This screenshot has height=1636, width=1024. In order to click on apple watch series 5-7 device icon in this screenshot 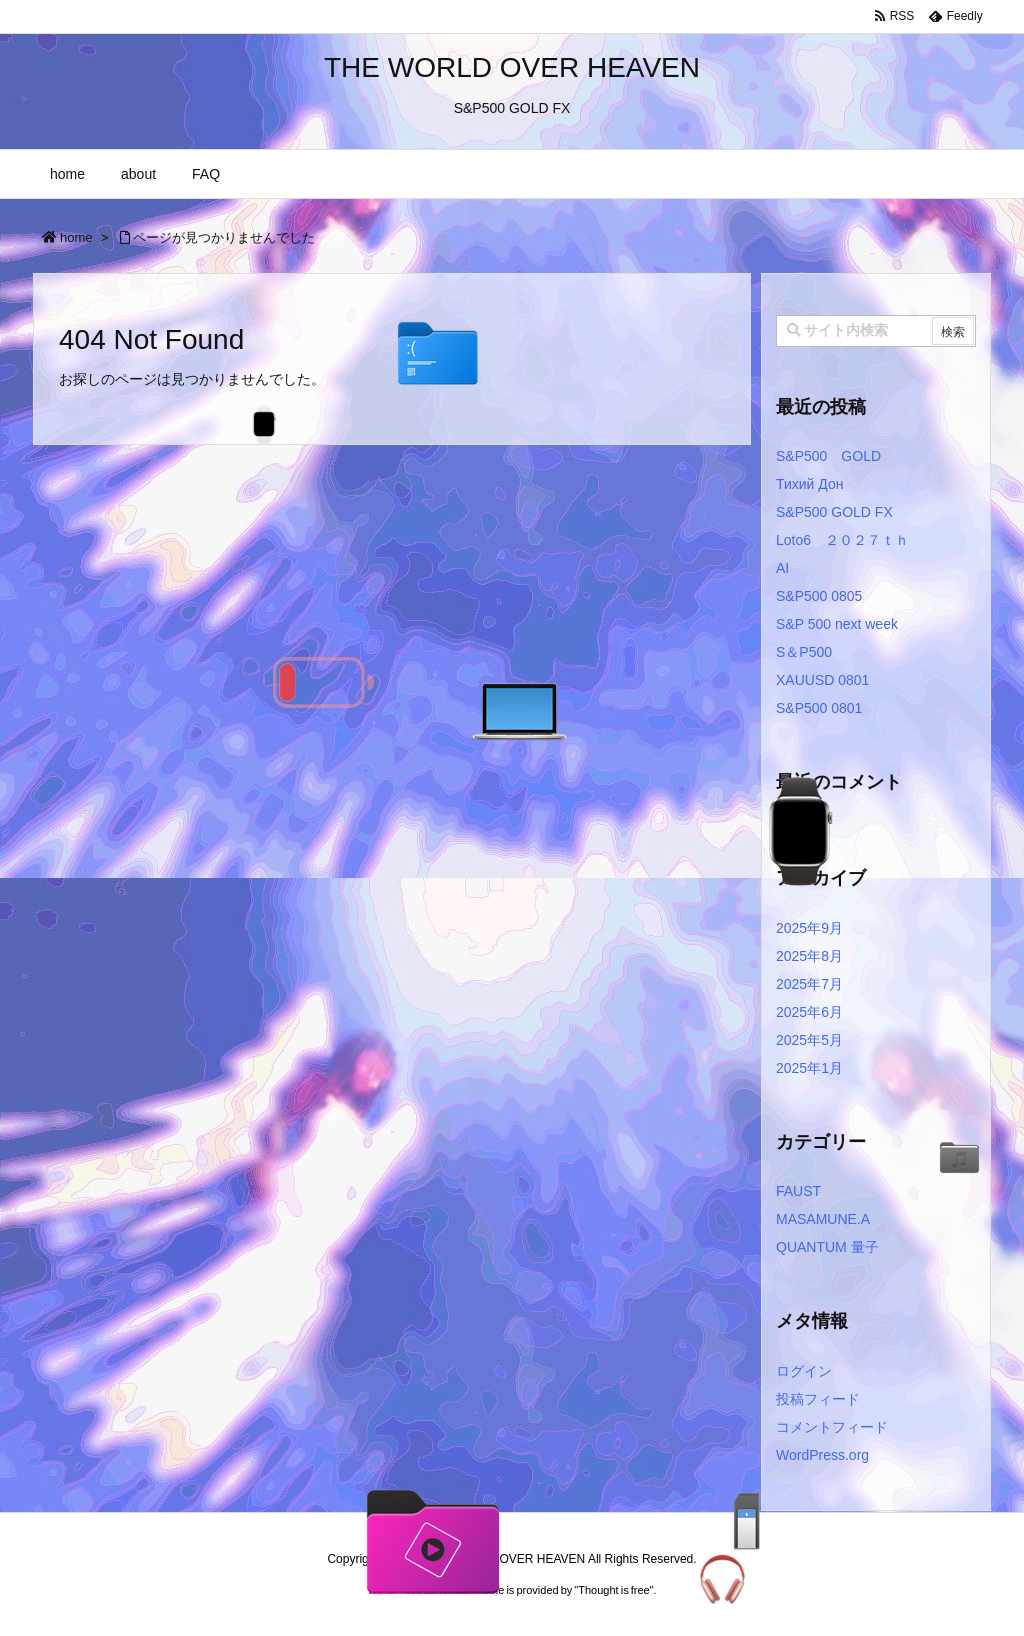, I will do `click(264, 424)`.